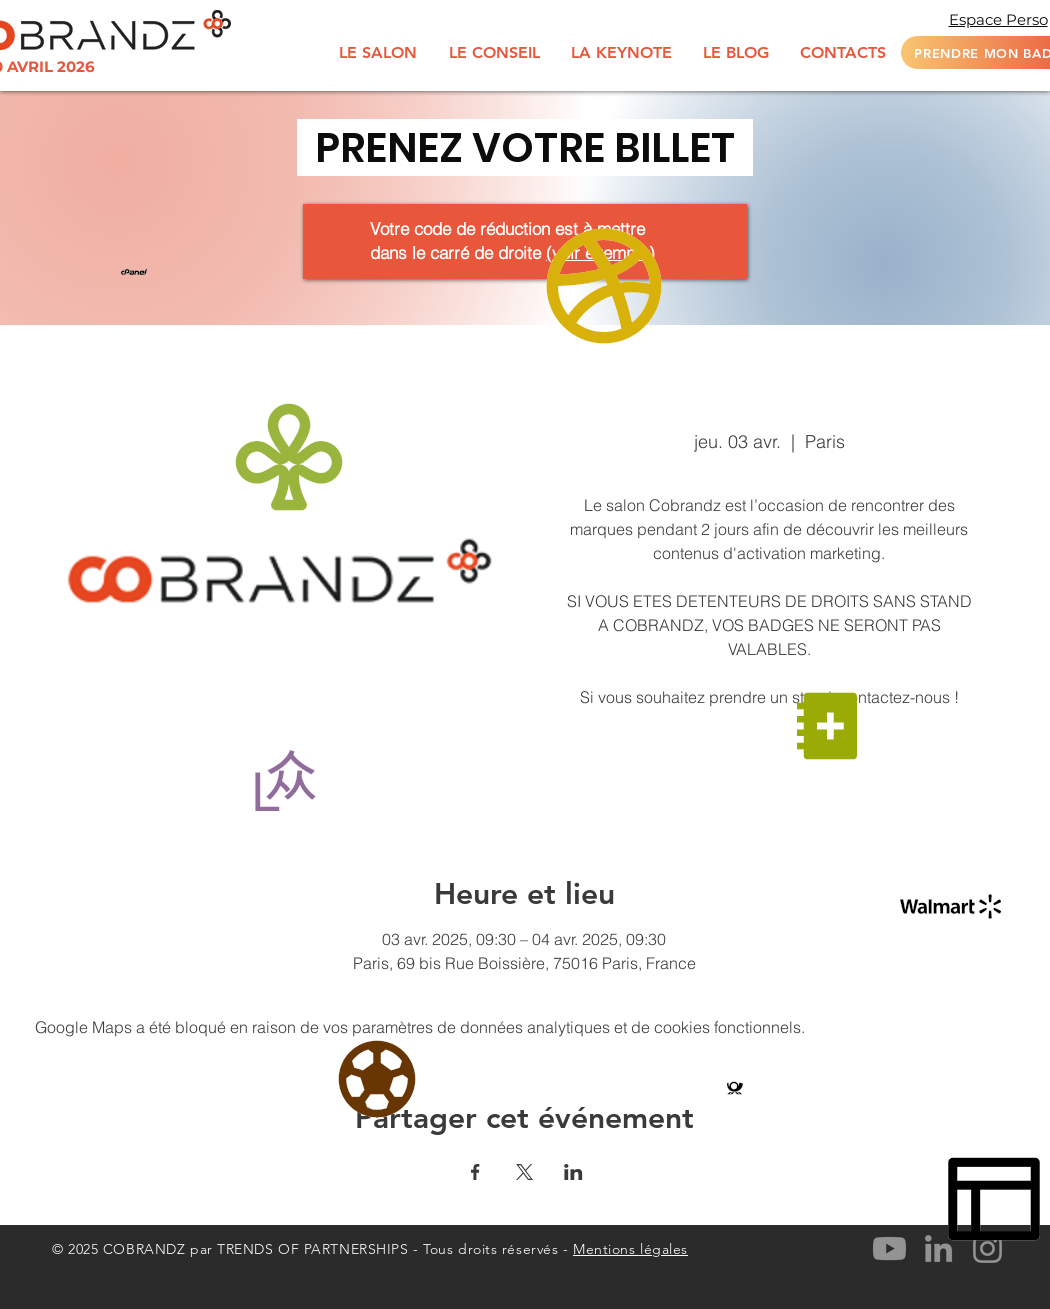 The height and width of the screenshot is (1309, 1050). I want to click on access your health records, so click(827, 726).